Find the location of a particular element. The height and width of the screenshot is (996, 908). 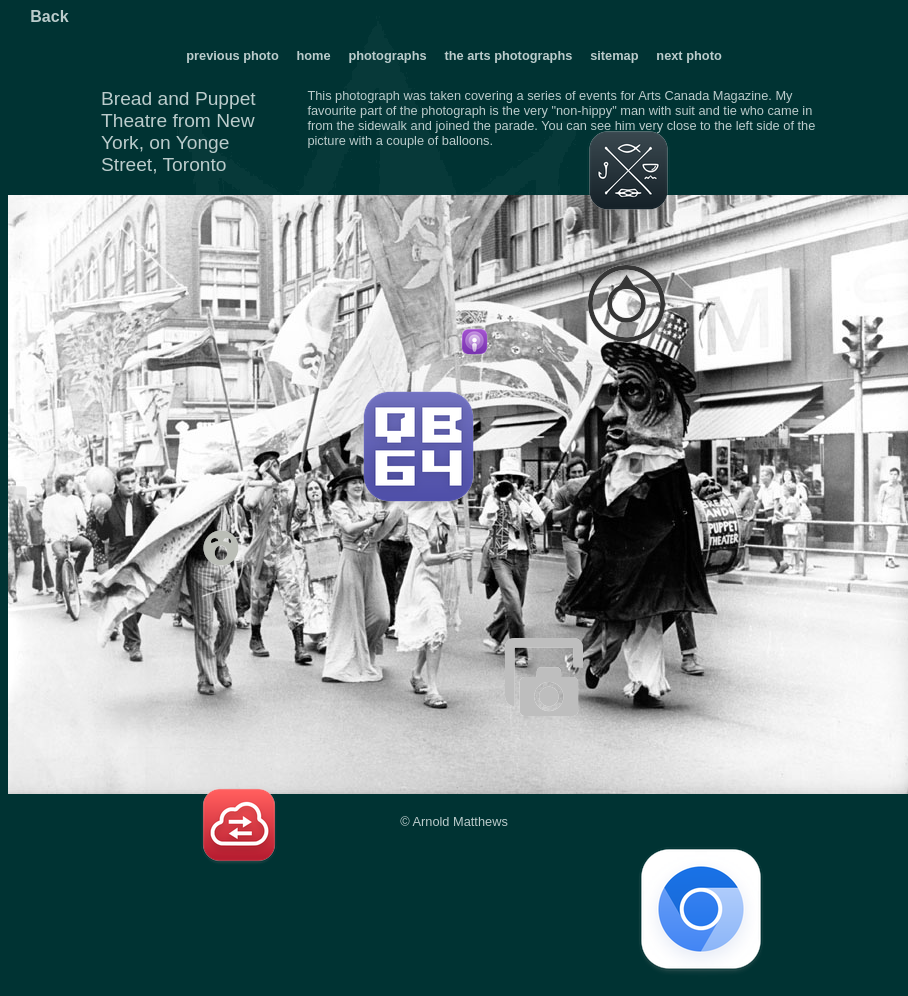

open opensnitch firewall application is located at coordinates (239, 825).